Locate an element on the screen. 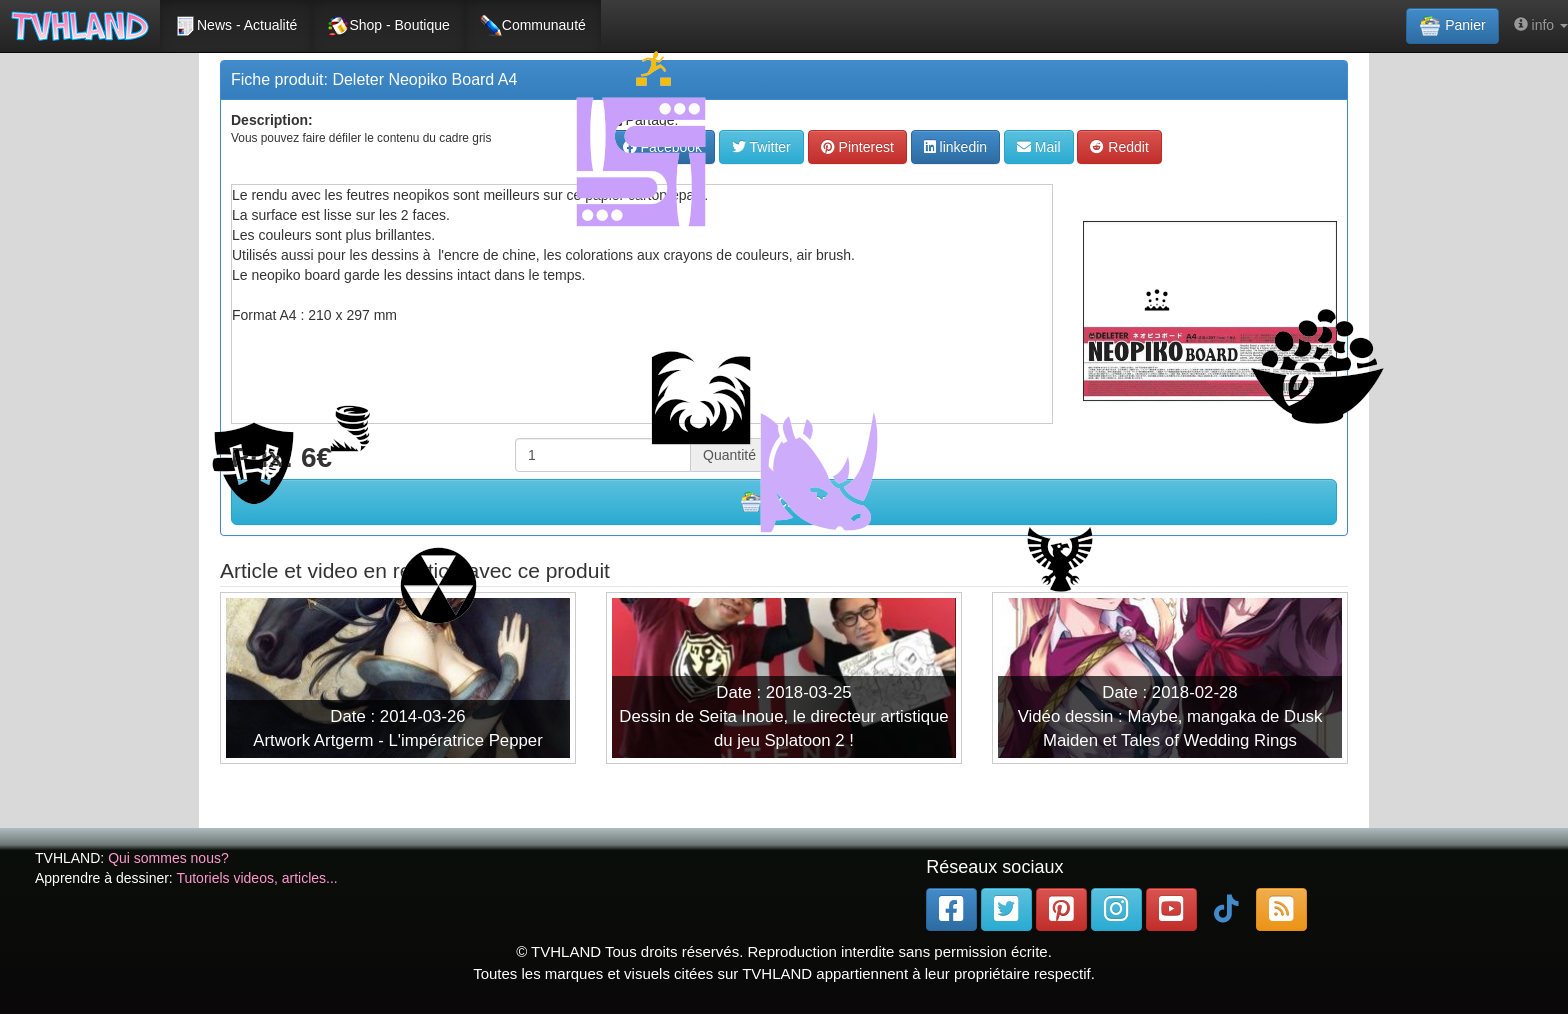 The width and height of the screenshot is (1568, 1014). indicates lava or molten terrain hazard is located at coordinates (1157, 300).